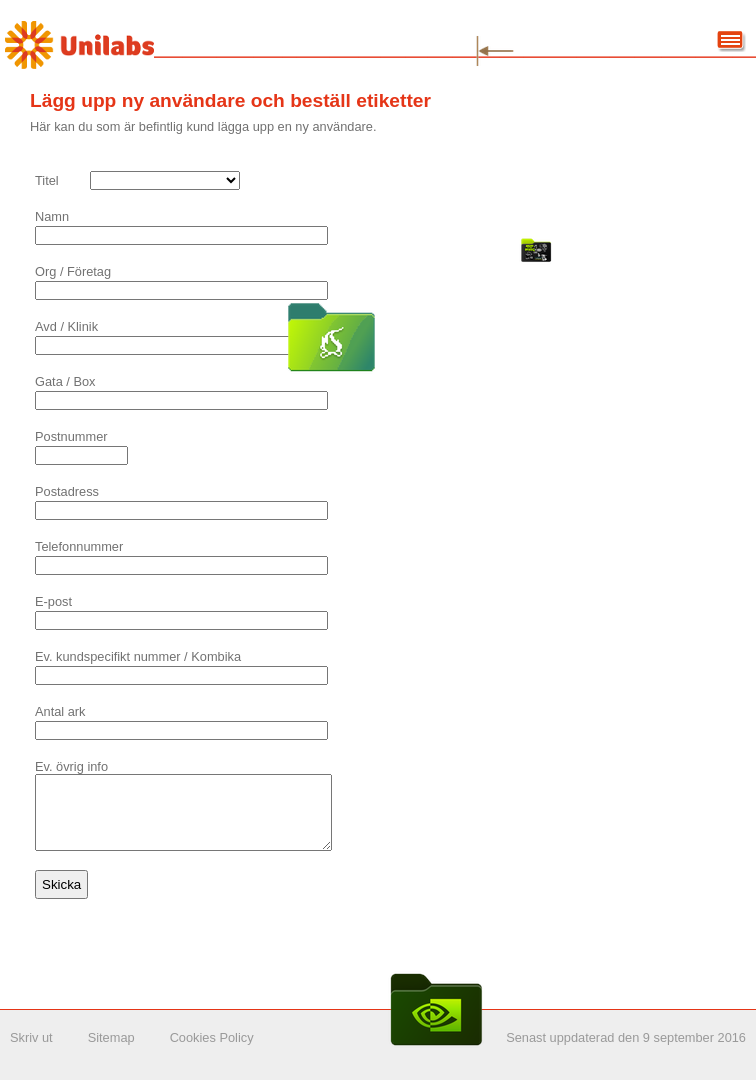 This screenshot has height=1080, width=756. I want to click on go to the first item in a list or sequence, so click(495, 51).